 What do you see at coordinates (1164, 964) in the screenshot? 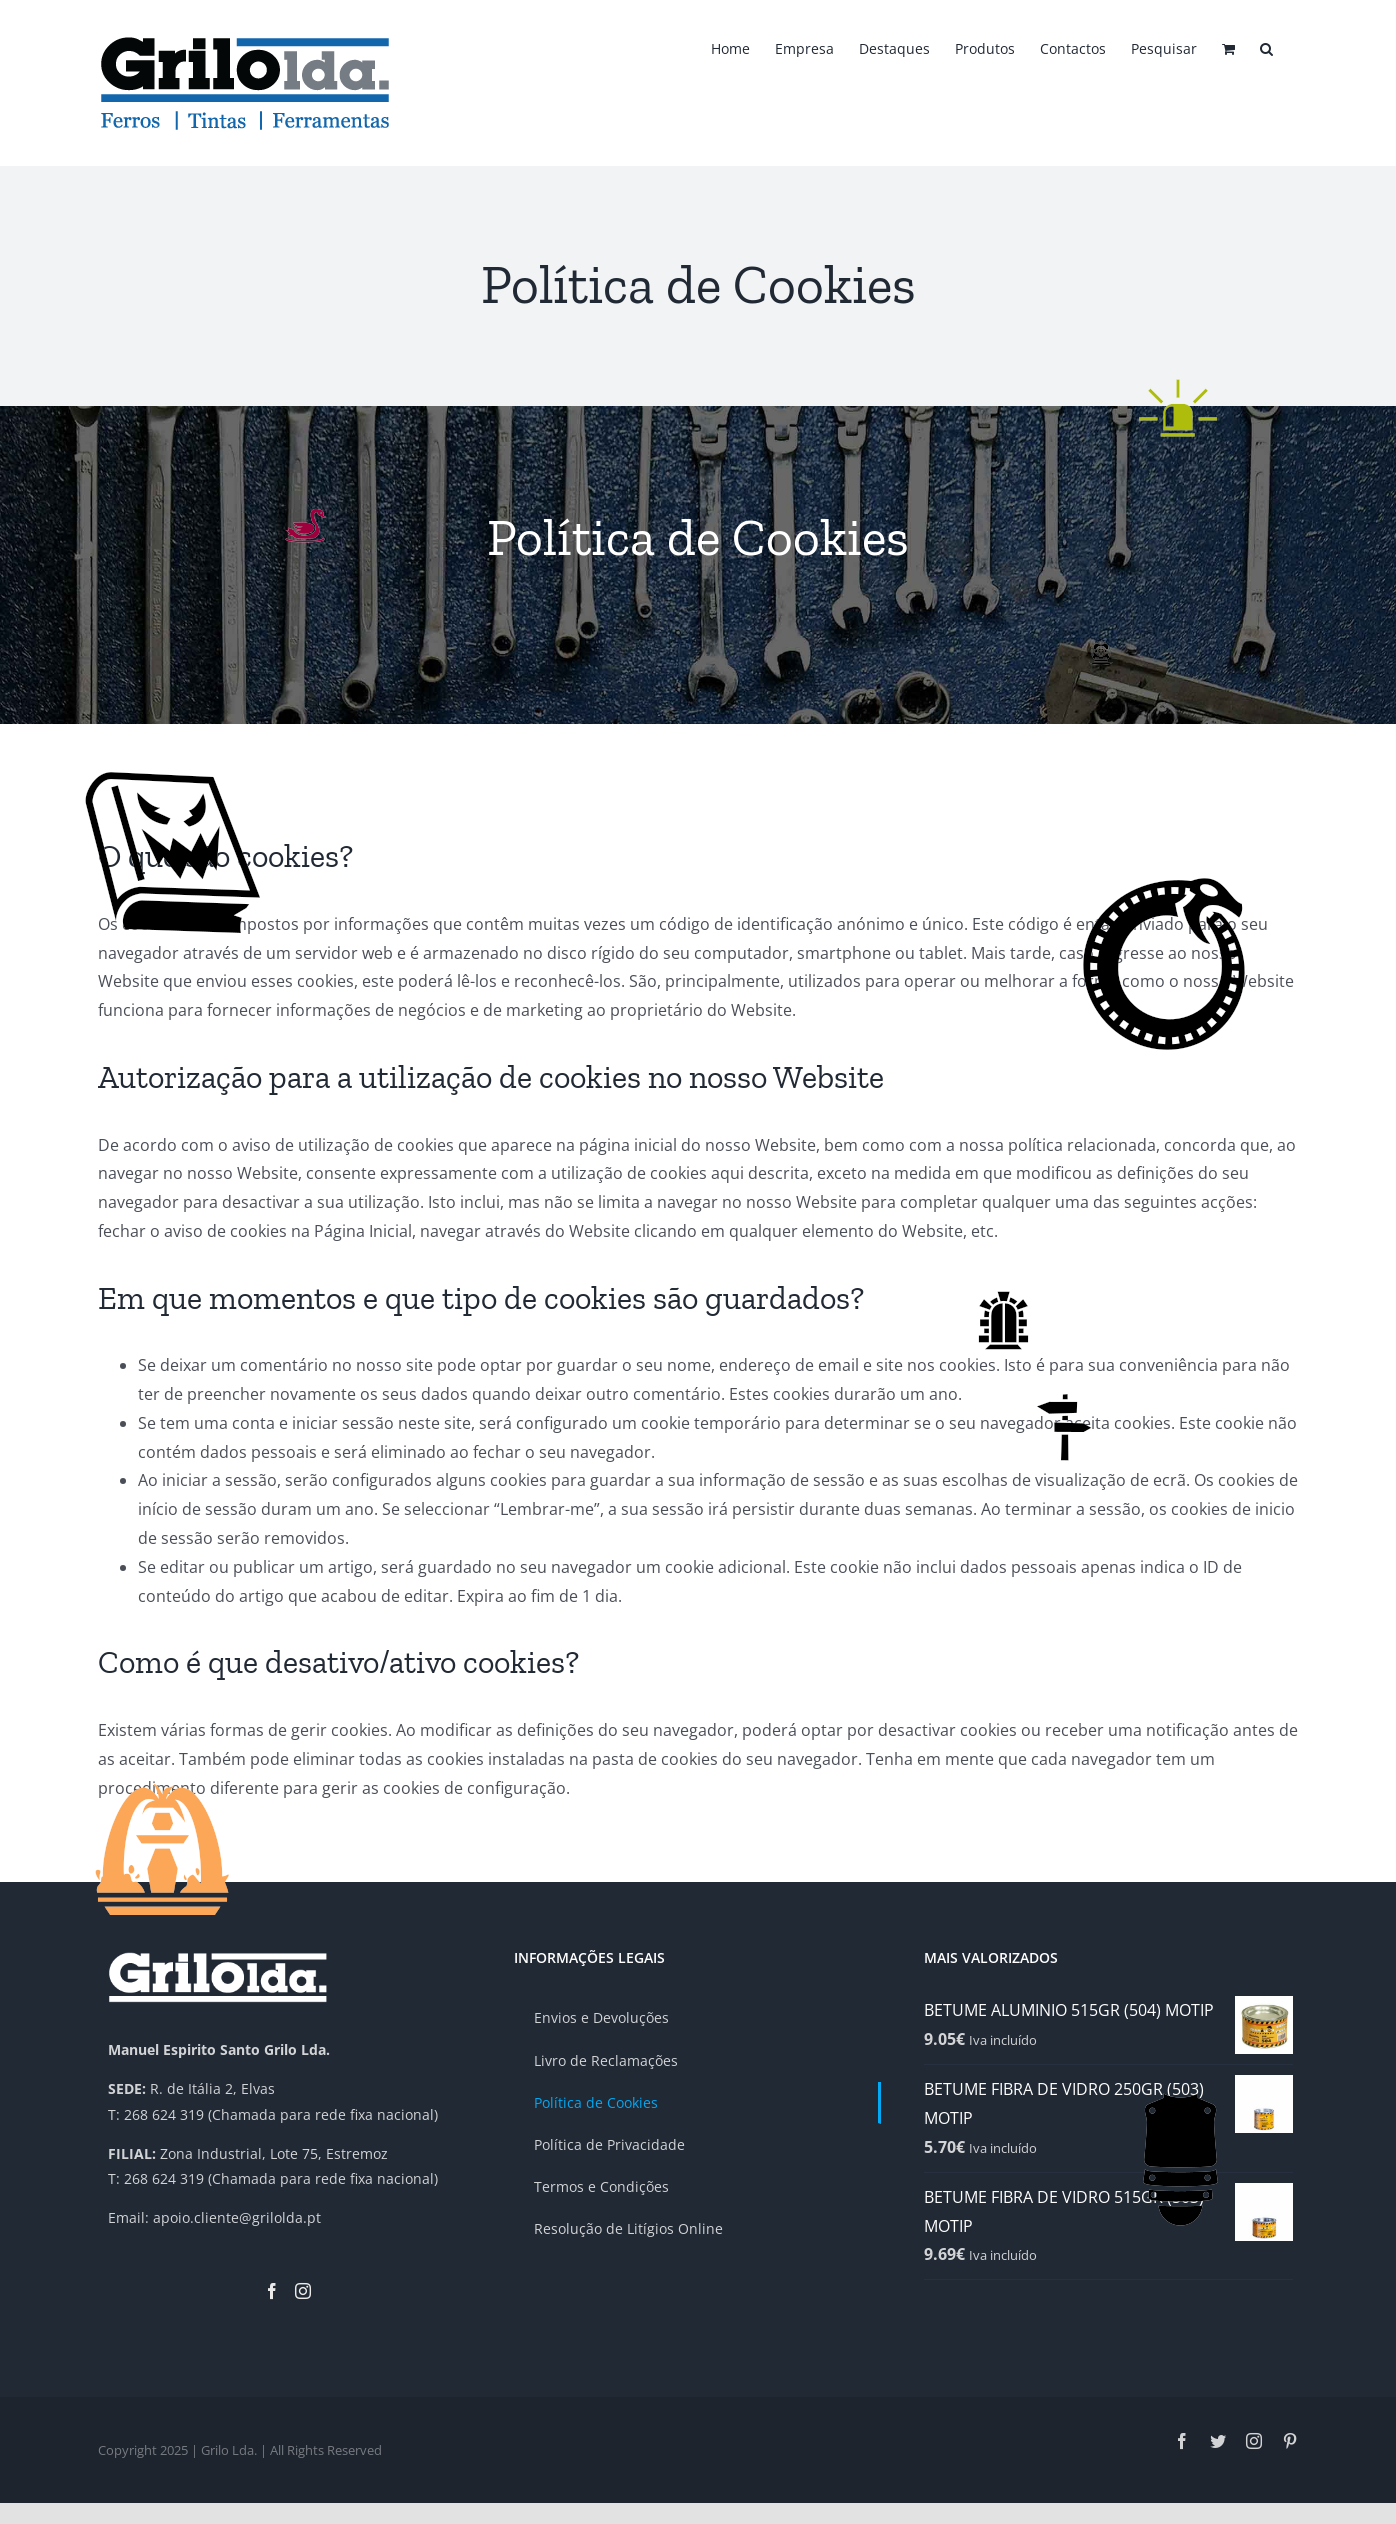
I see `indicates infinite loop or cyclical process` at bounding box center [1164, 964].